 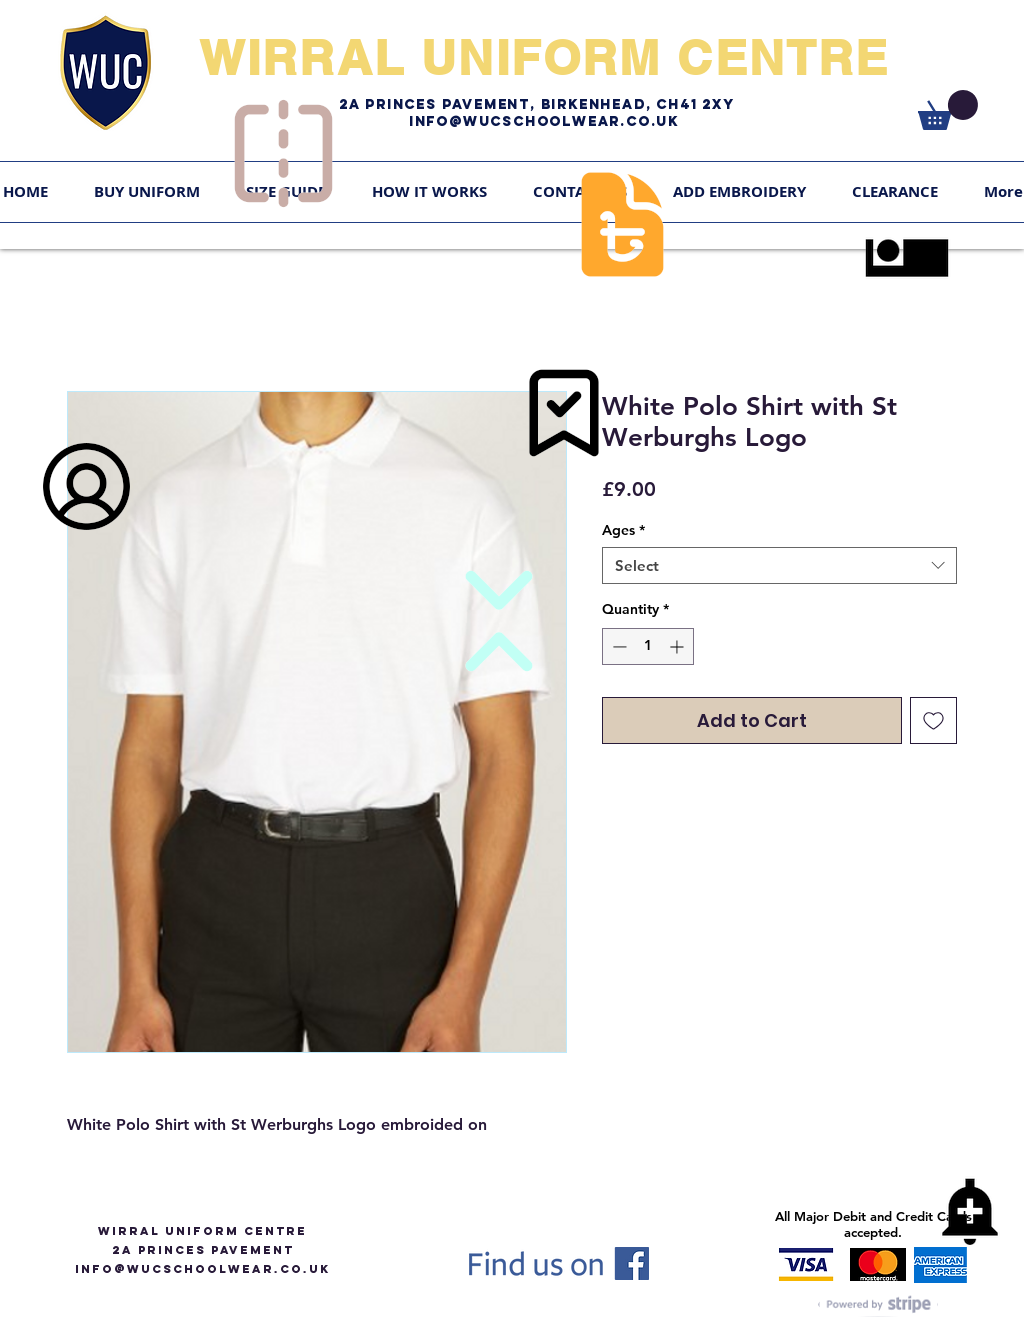 I want to click on add a new alert or notification, so click(x=970, y=1211).